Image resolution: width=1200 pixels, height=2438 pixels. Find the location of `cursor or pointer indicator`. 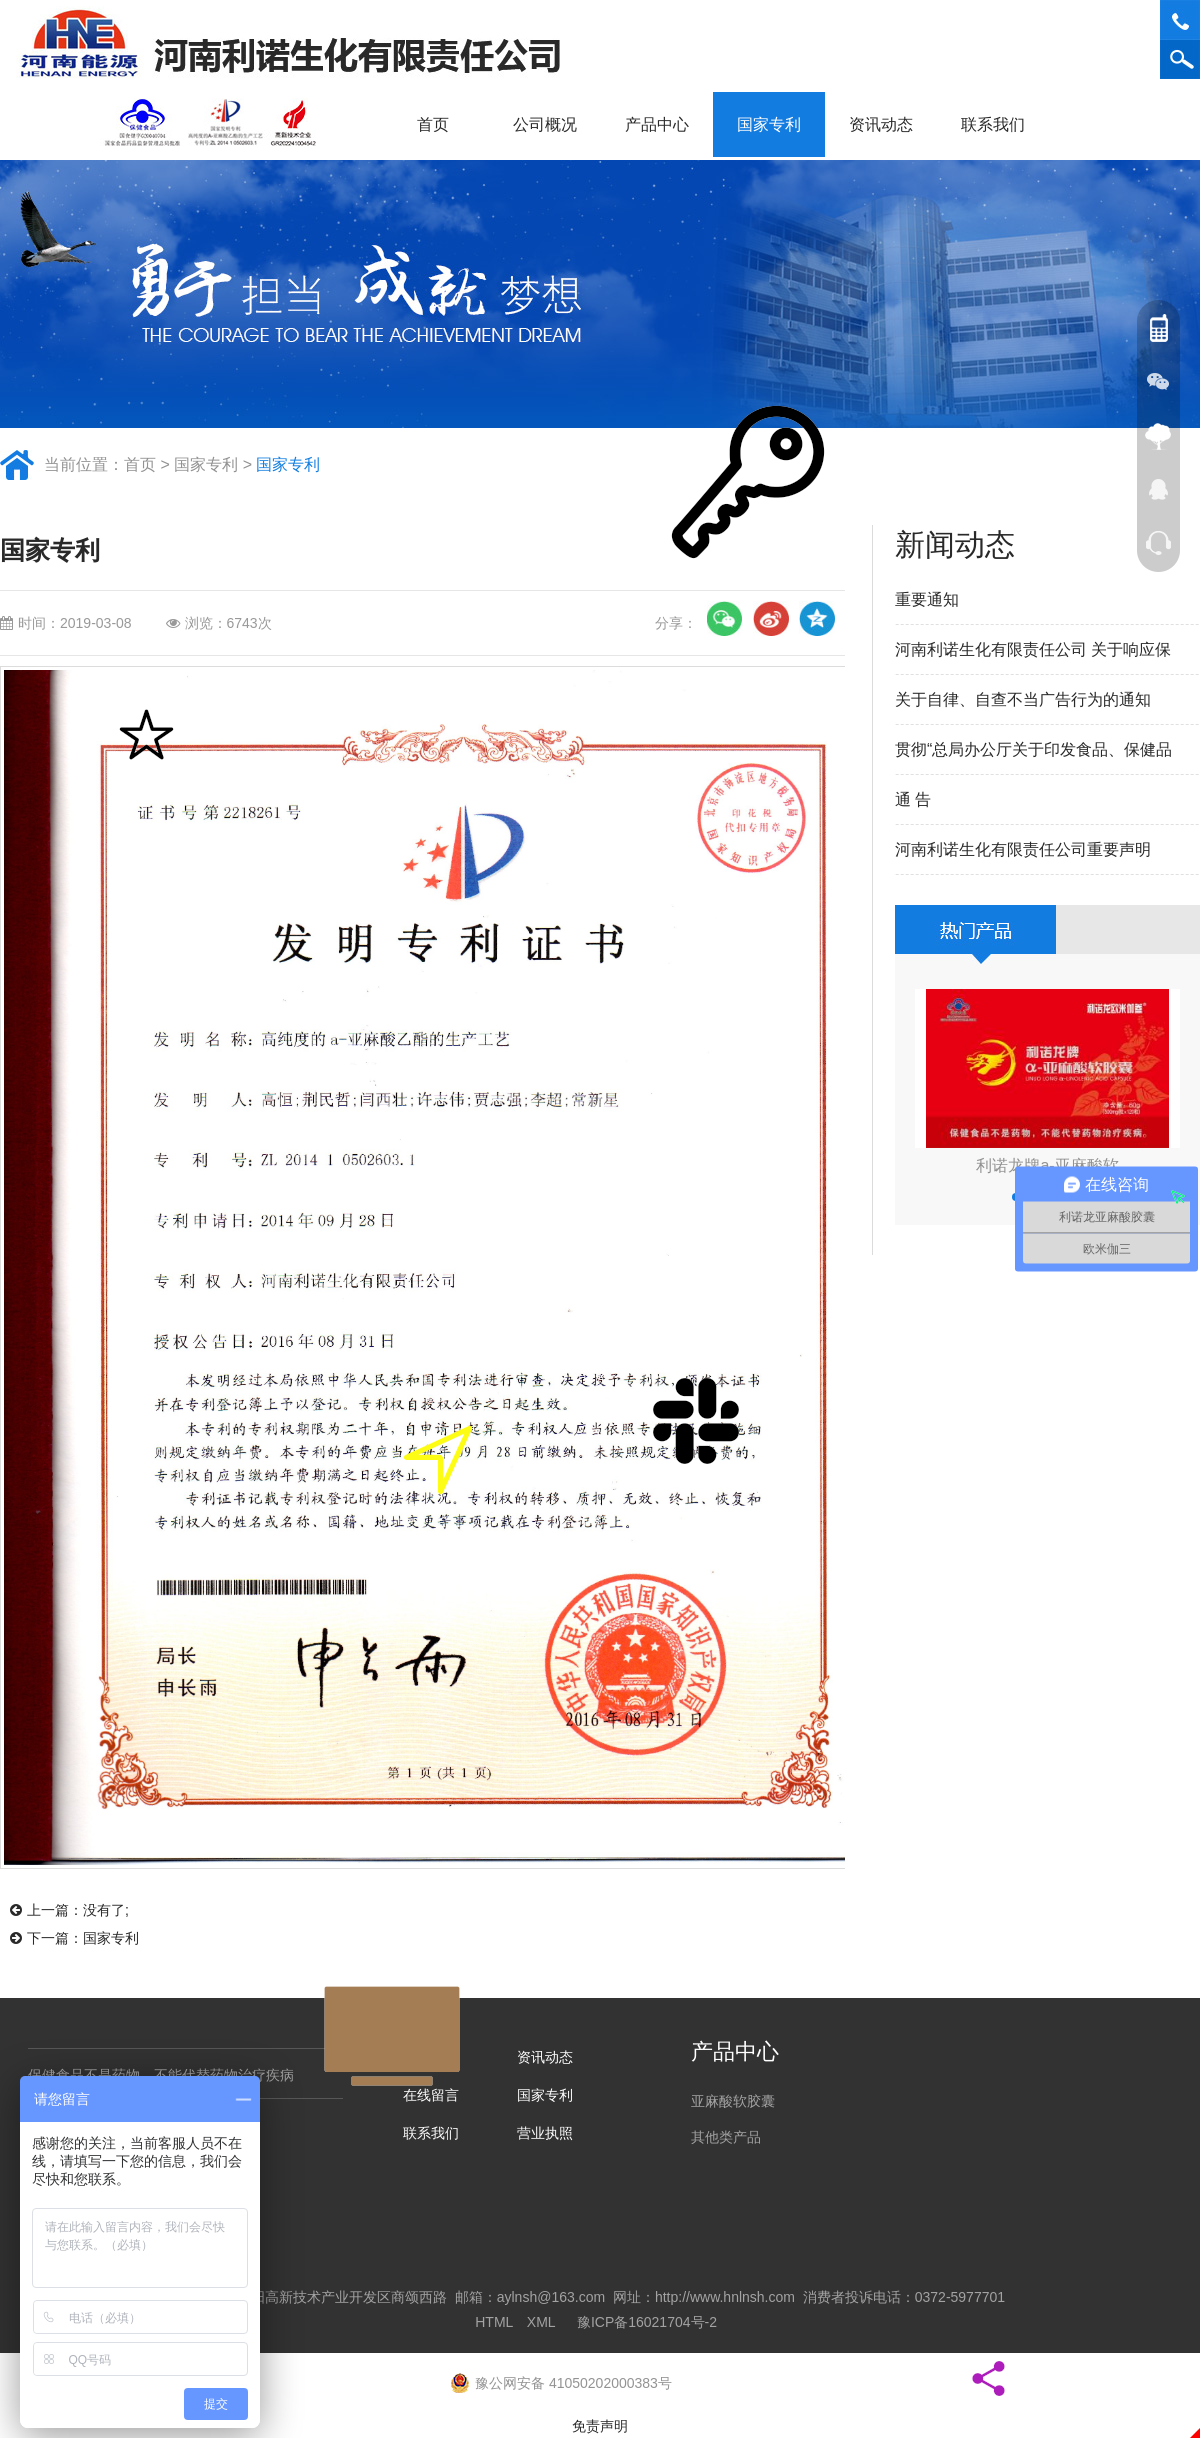

cursor or pointer indicator is located at coordinates (1178, 1197).